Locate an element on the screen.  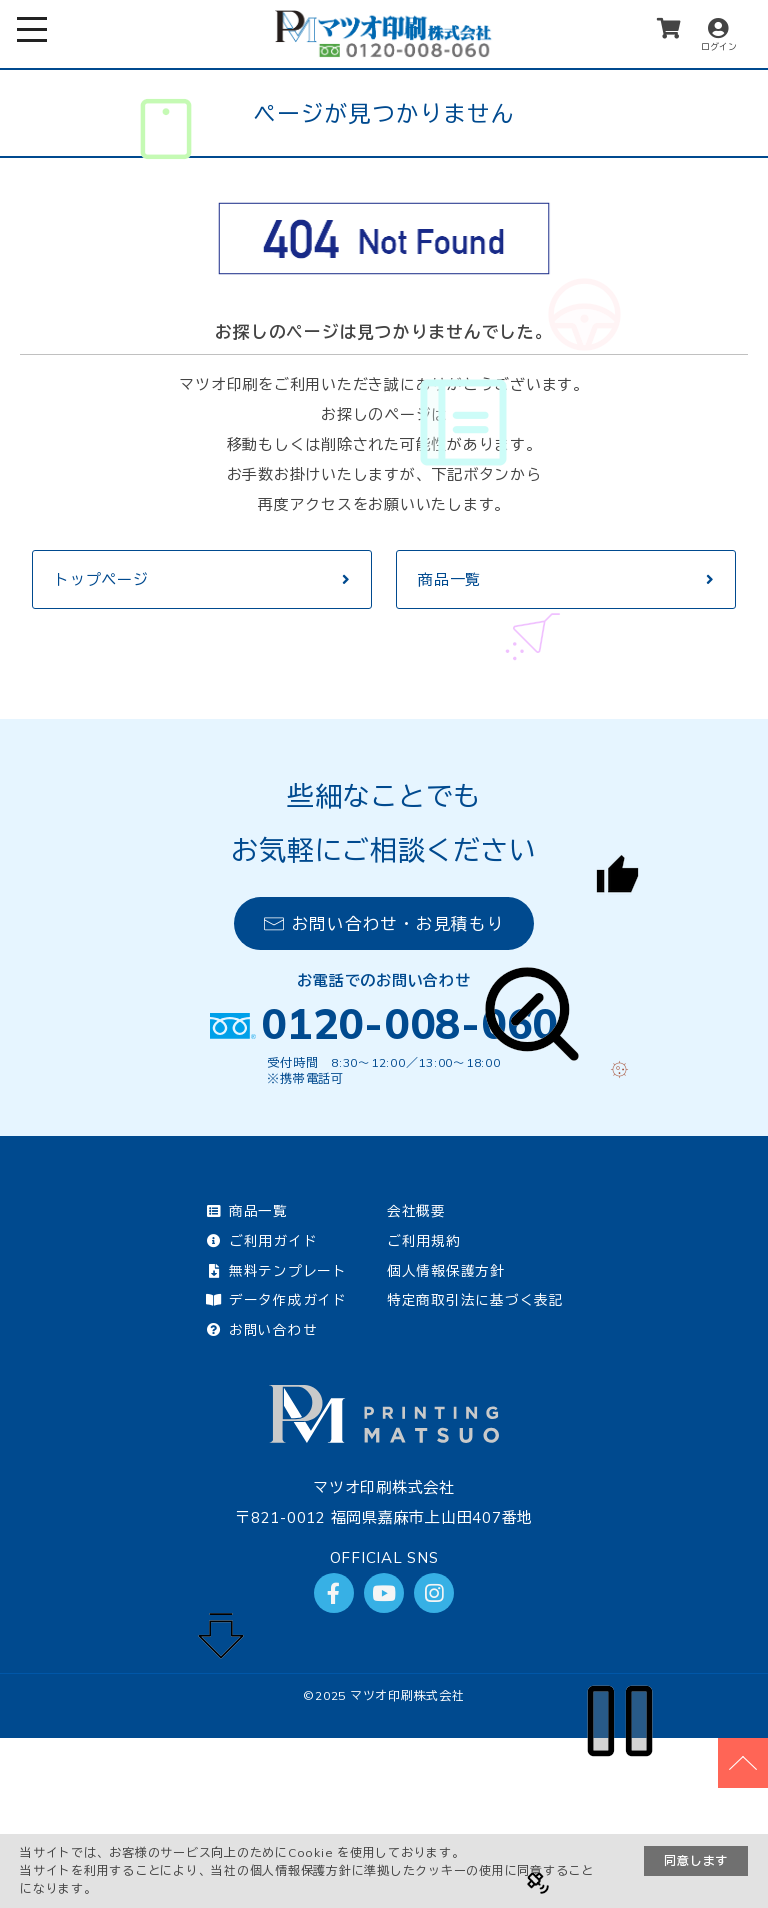
shower or bathroom amenity indicator is located at coordinates (532, 634).